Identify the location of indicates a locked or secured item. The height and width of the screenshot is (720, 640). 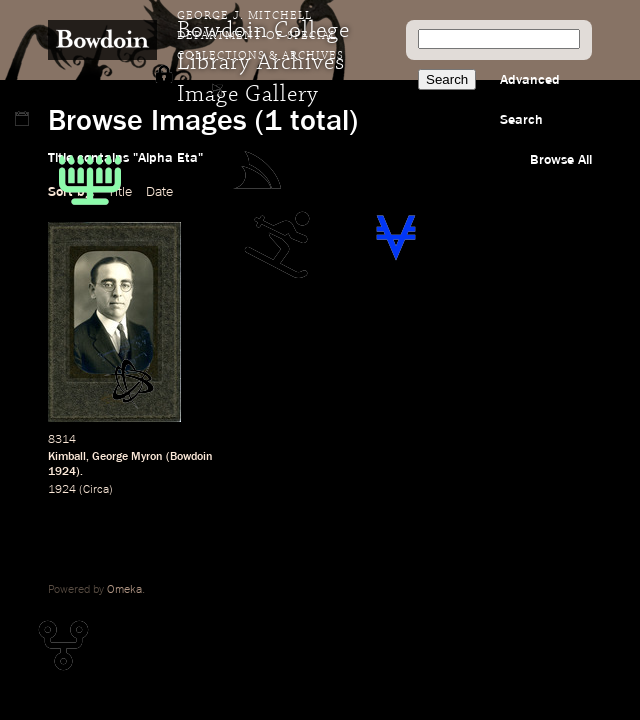
(164, 74).